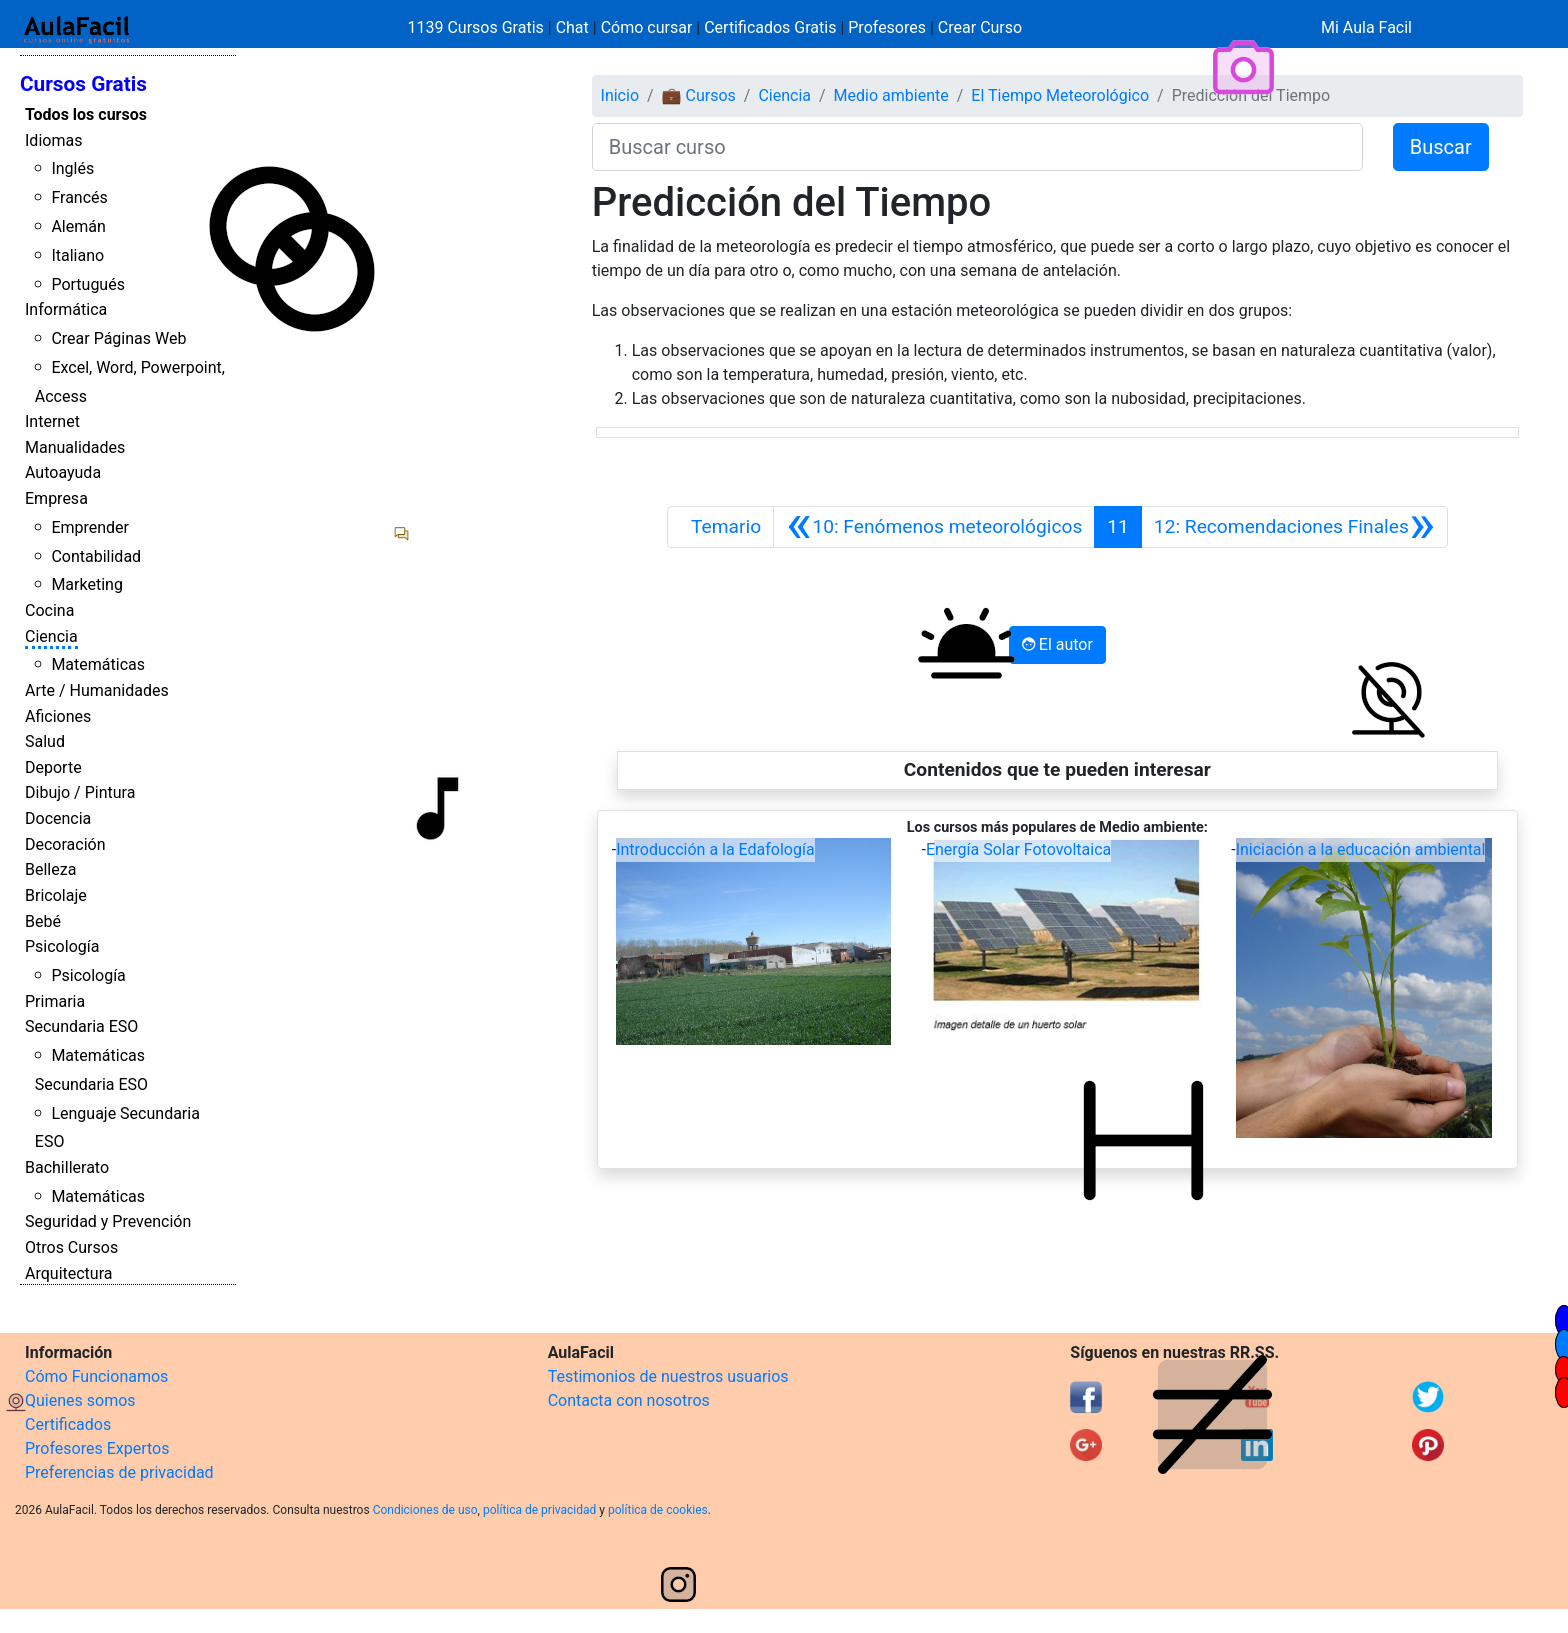  What do you see at coordinates (678, 1584) in the screenshot?
I see `open instagram app` at bounding box center [678, 1584].